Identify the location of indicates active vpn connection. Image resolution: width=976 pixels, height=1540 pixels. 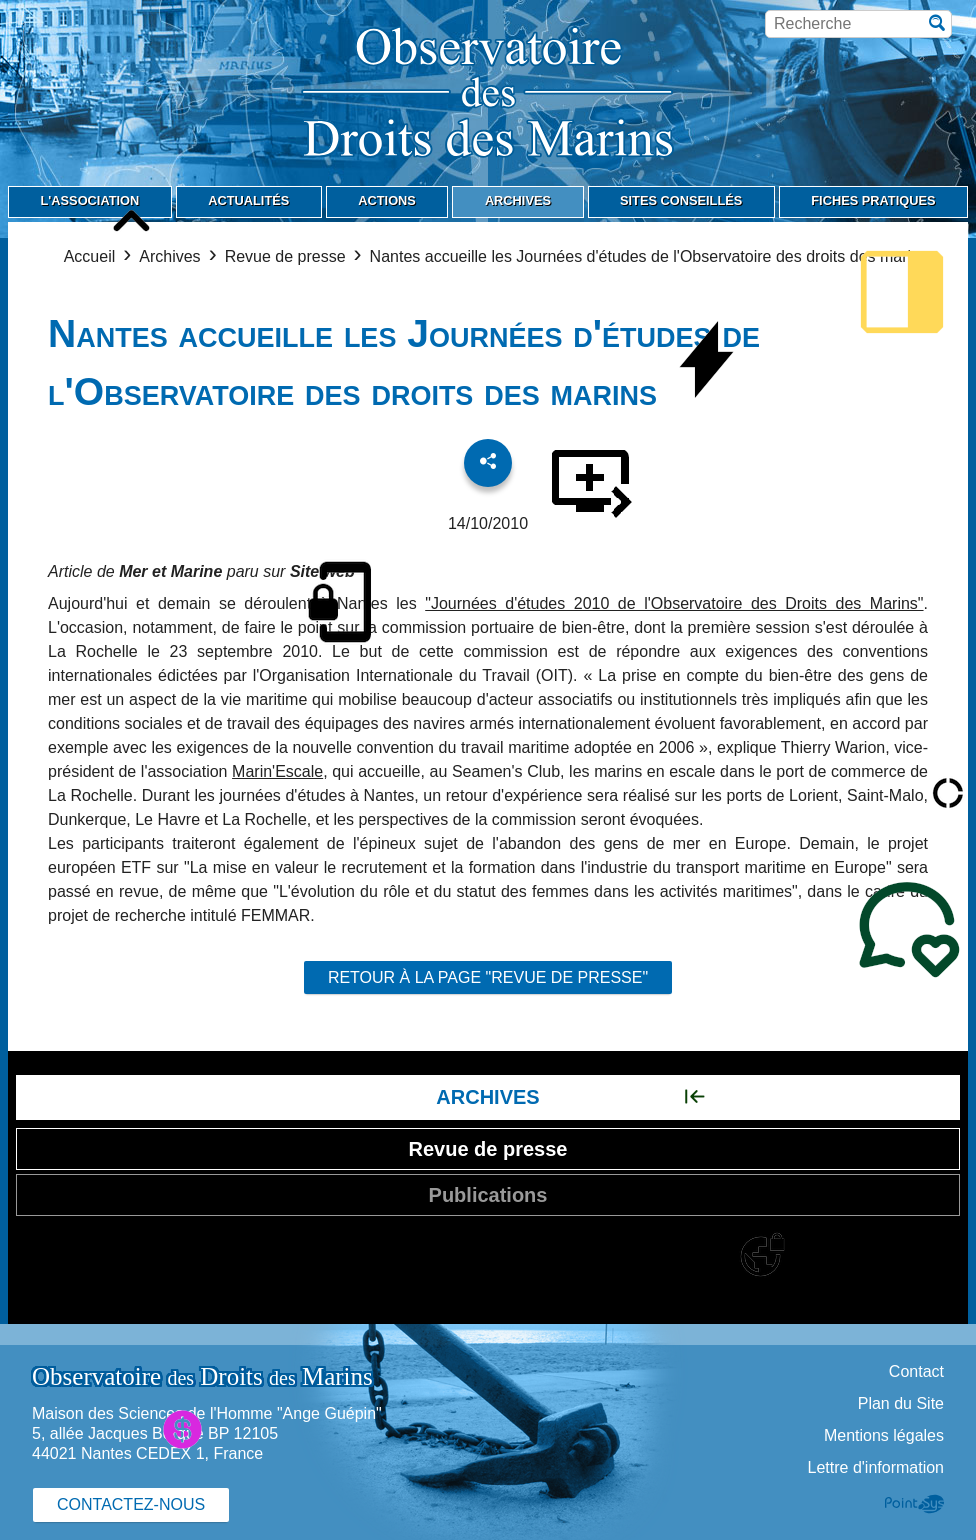
(762, 1254).